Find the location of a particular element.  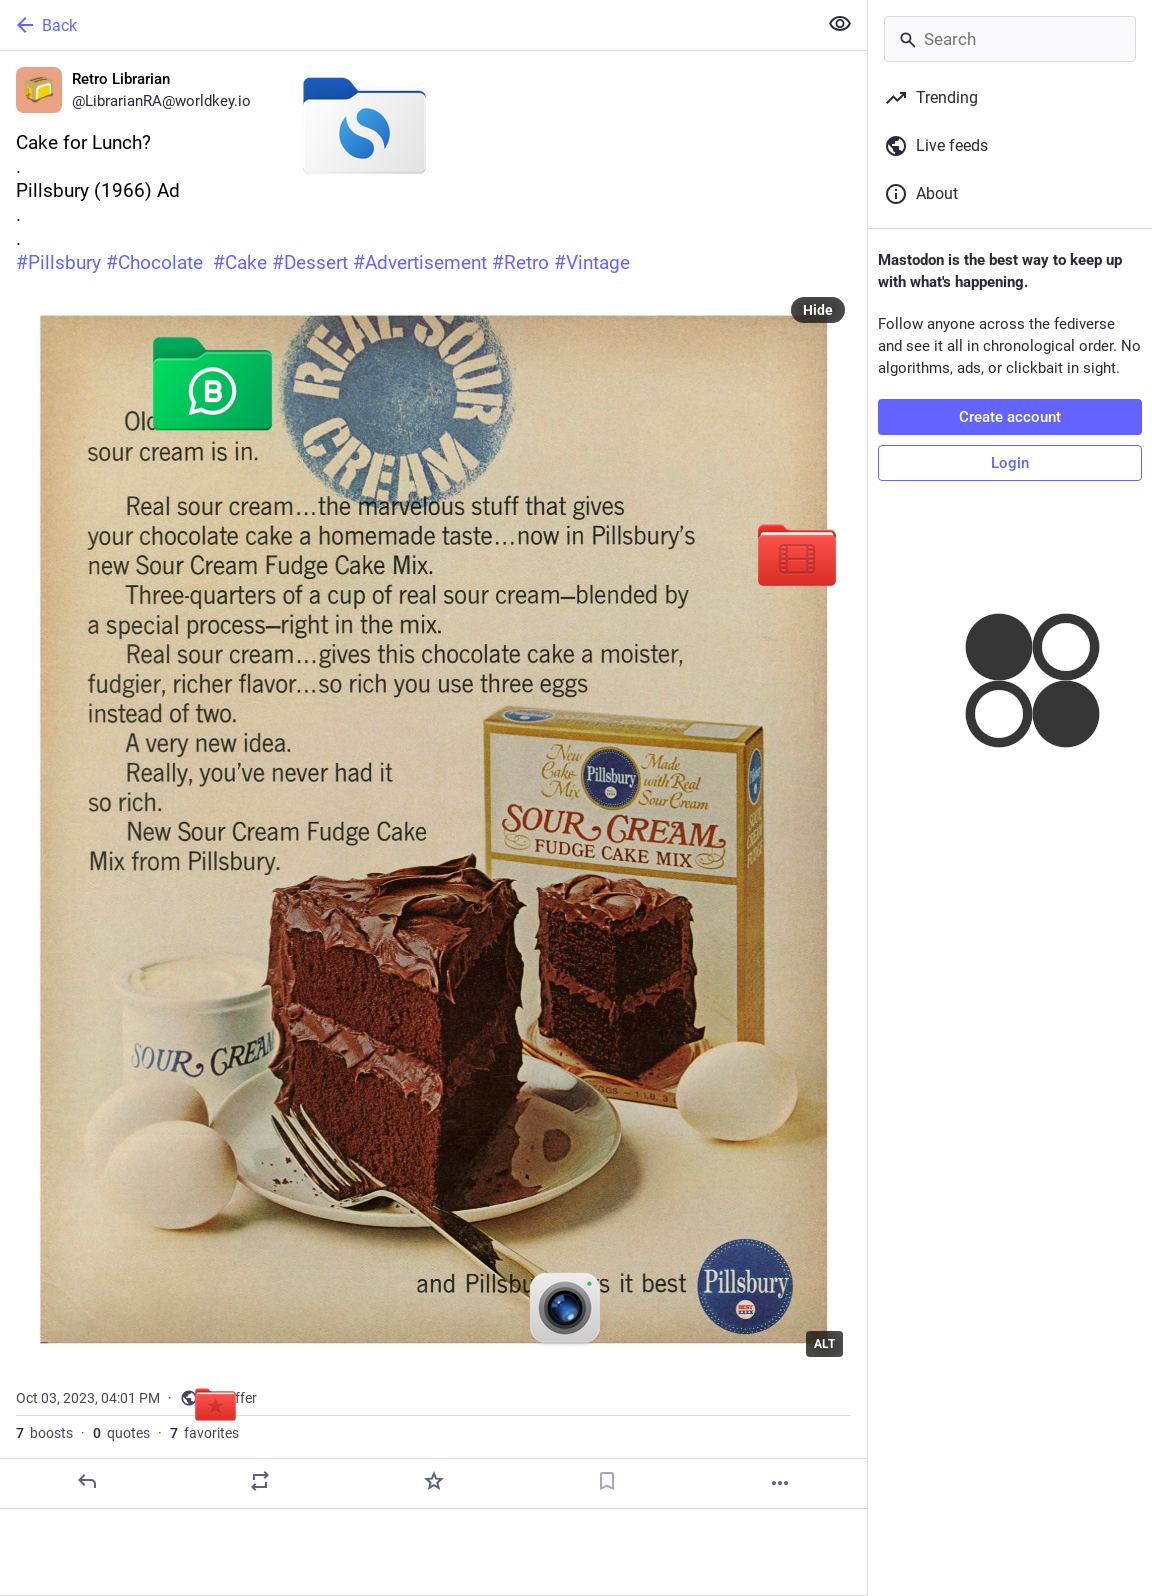

open your videos folder is located at coordinates (797, 555).